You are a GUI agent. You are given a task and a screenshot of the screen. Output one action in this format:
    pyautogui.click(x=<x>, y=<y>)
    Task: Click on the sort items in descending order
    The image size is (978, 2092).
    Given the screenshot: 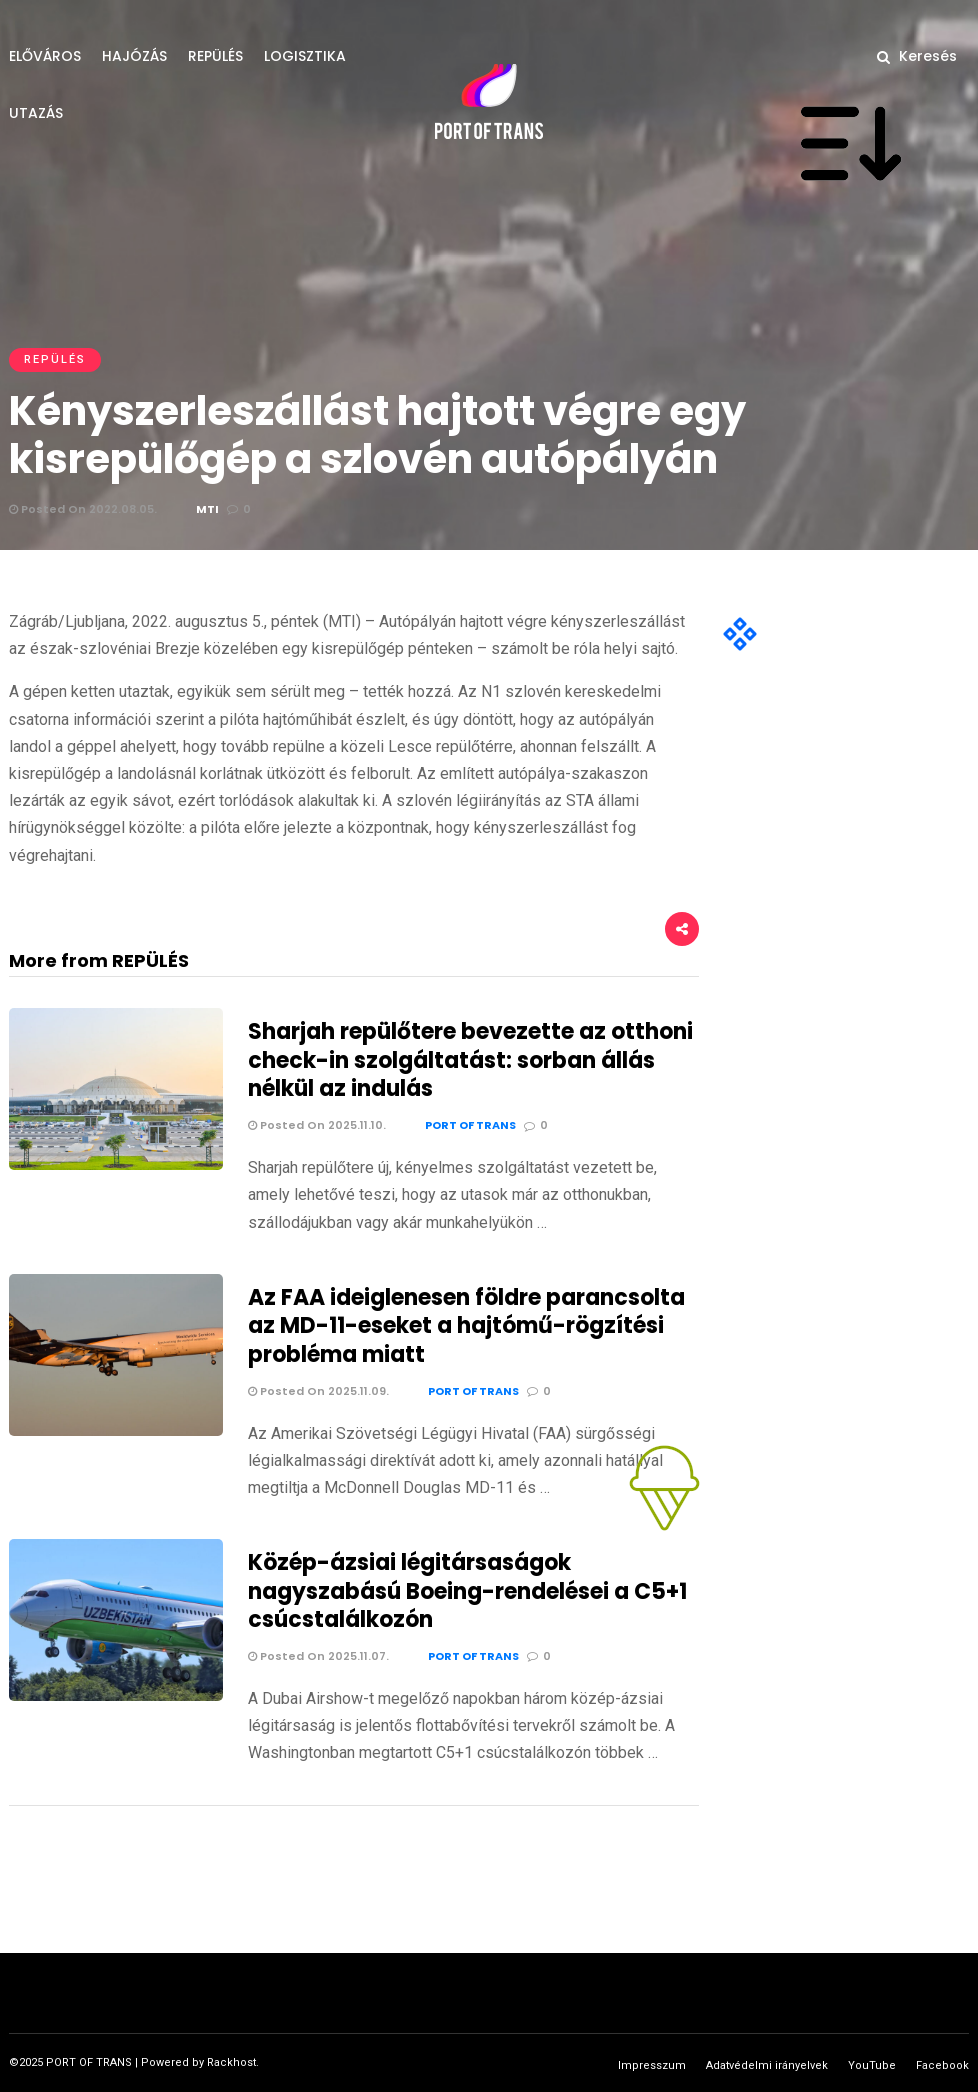 What is the action you would take?
    pyautogui.click(x=848, y=143)
    